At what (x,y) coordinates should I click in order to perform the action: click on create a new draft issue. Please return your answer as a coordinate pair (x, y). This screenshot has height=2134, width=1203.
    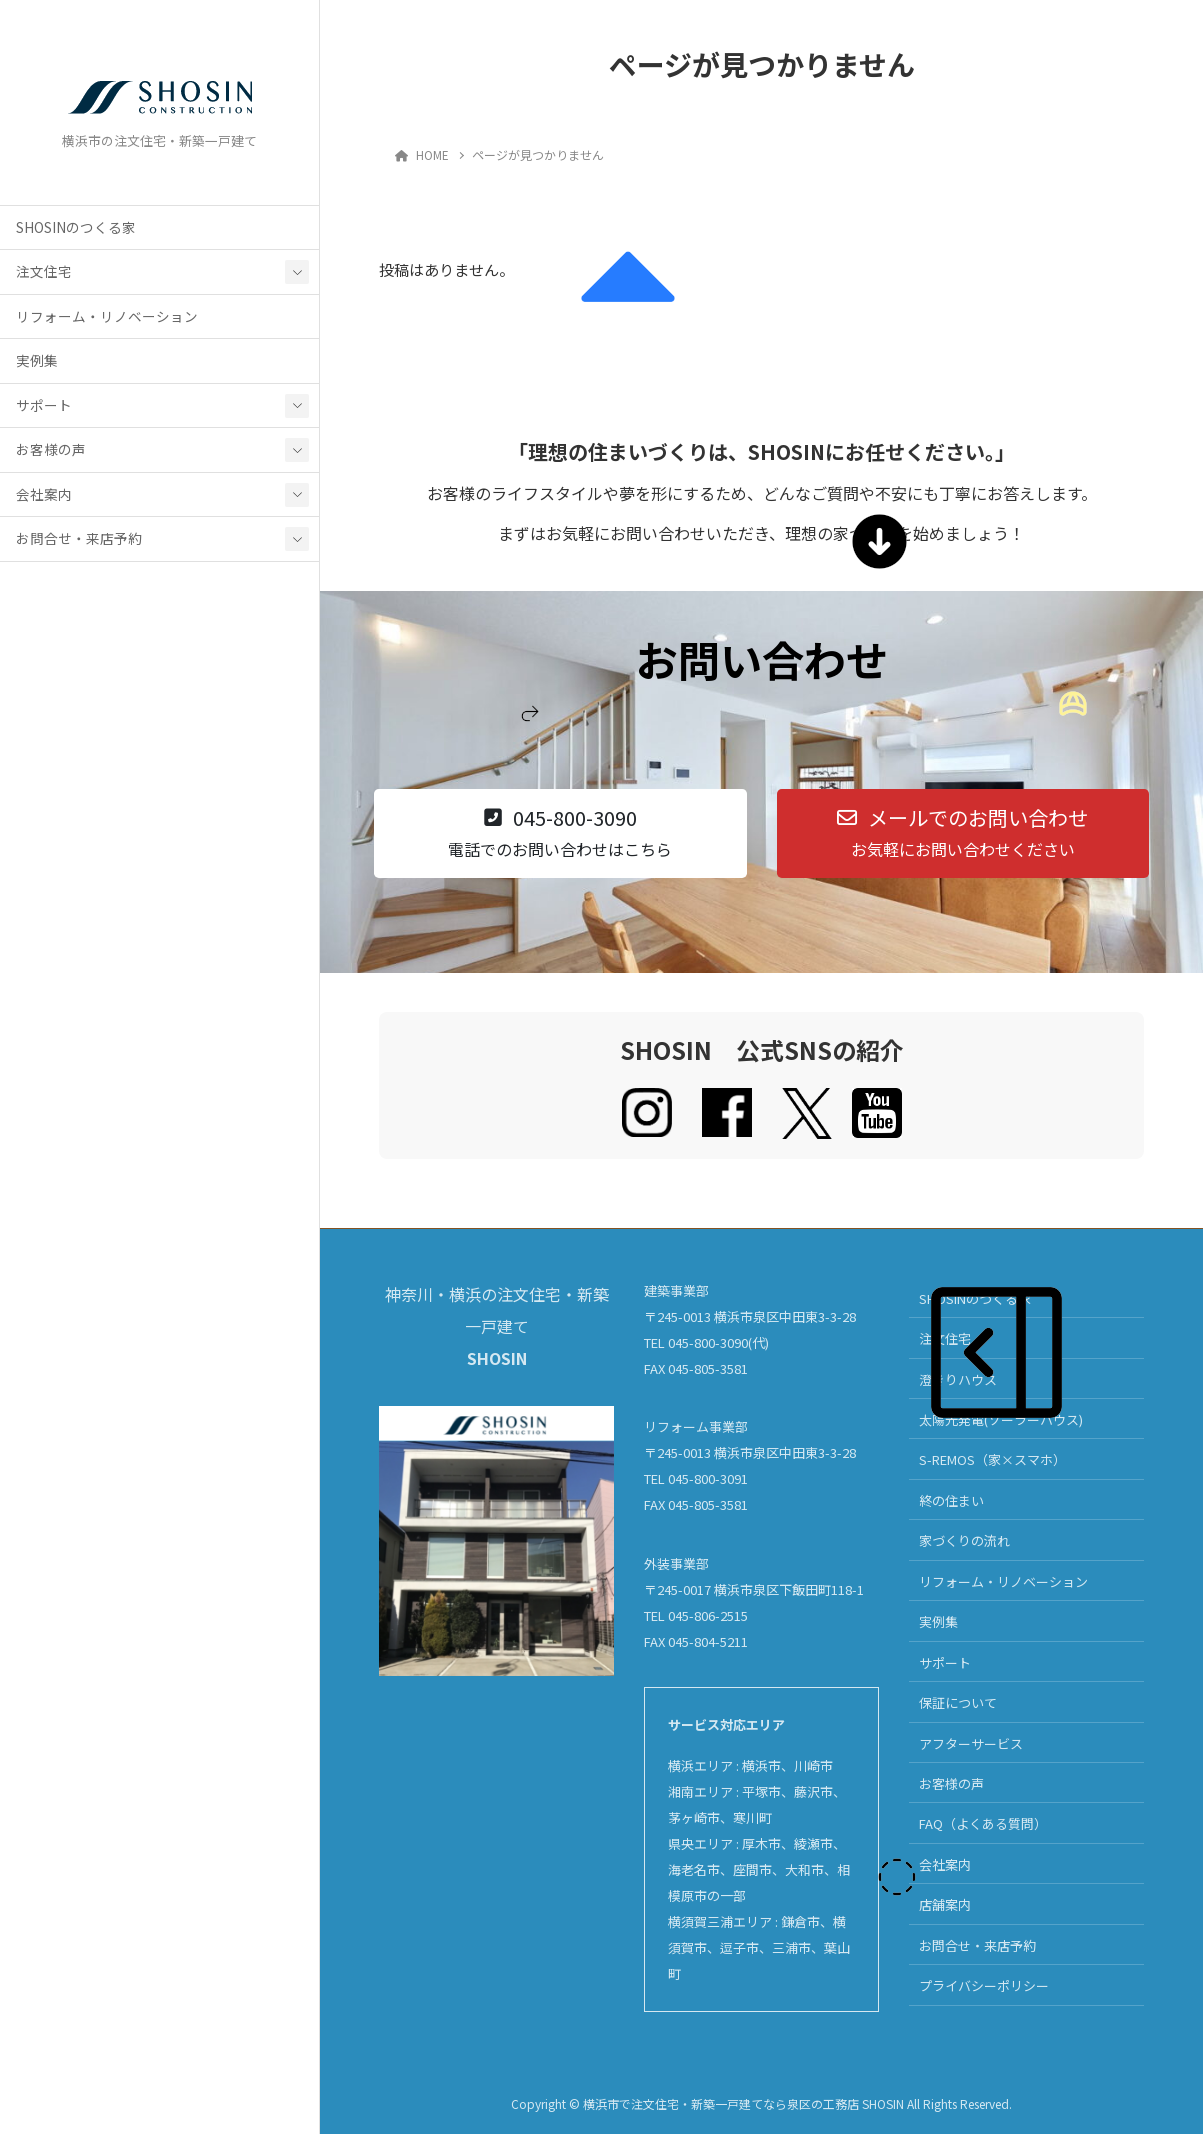
    Looking at the image, I should click on (897, 1877).